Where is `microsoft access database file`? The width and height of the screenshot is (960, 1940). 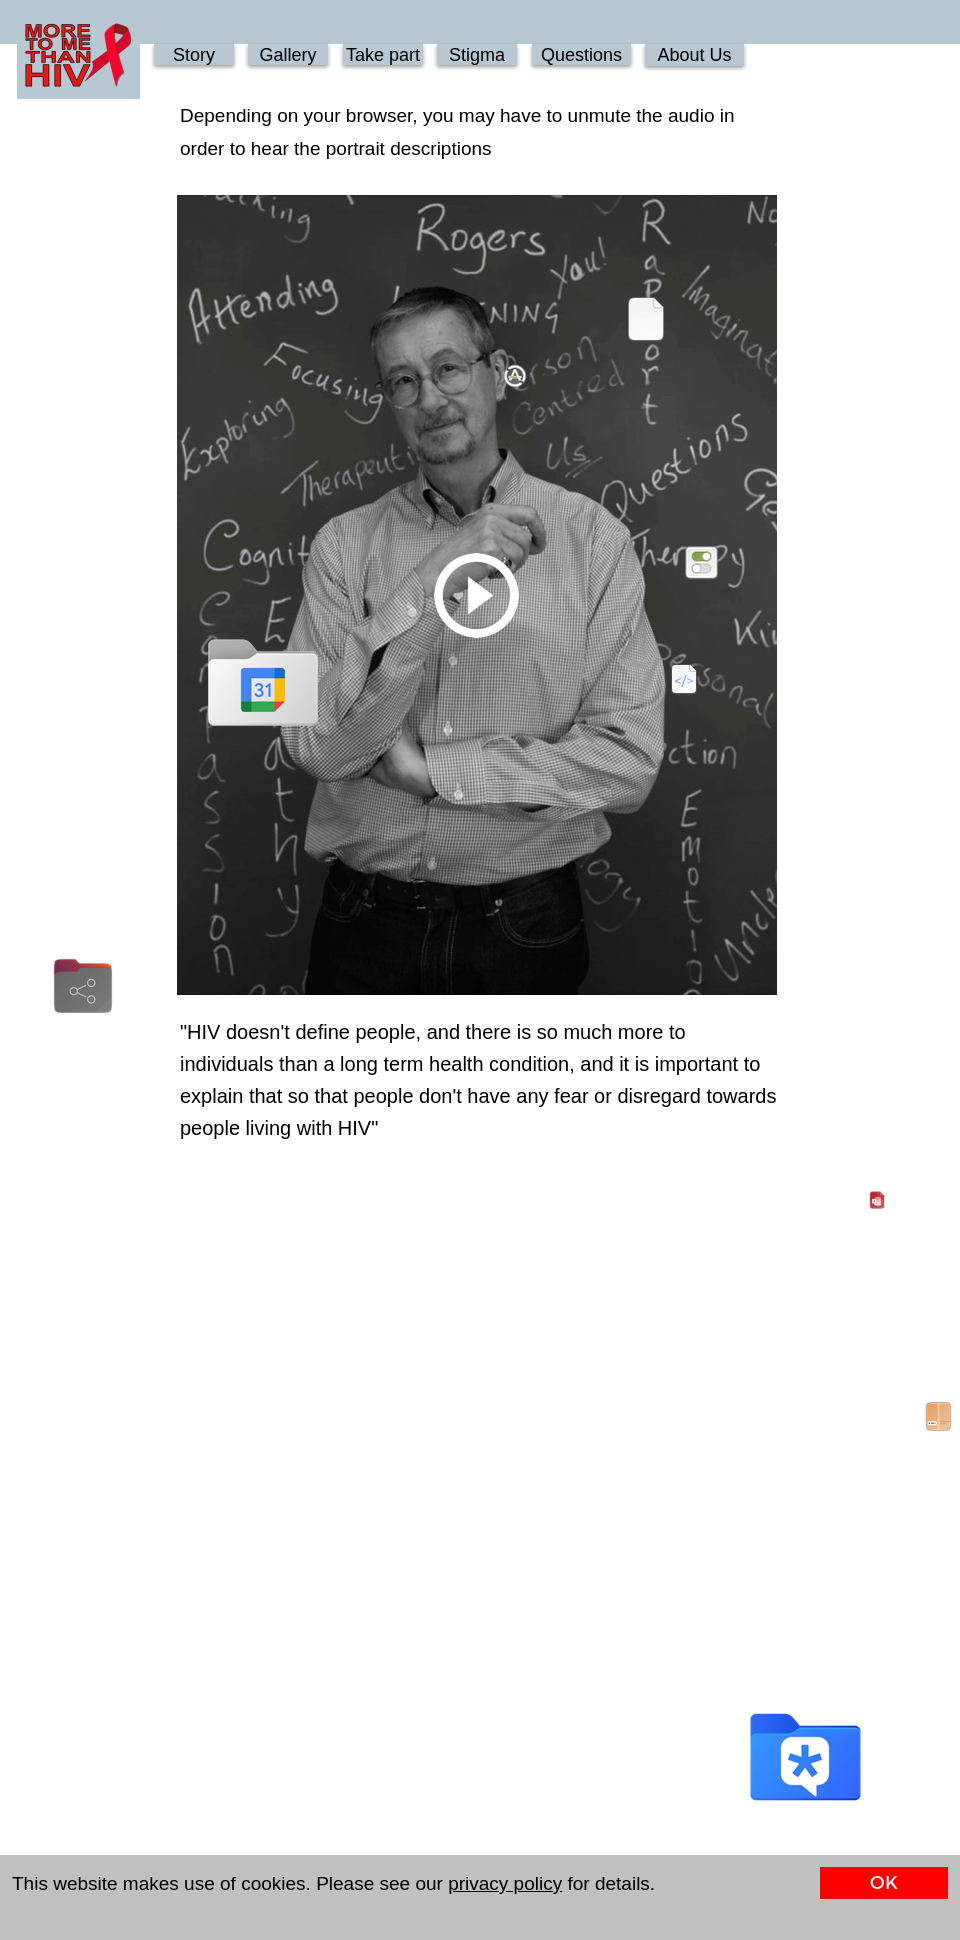
microsoft access database file is located at coordinates (877, 1200).